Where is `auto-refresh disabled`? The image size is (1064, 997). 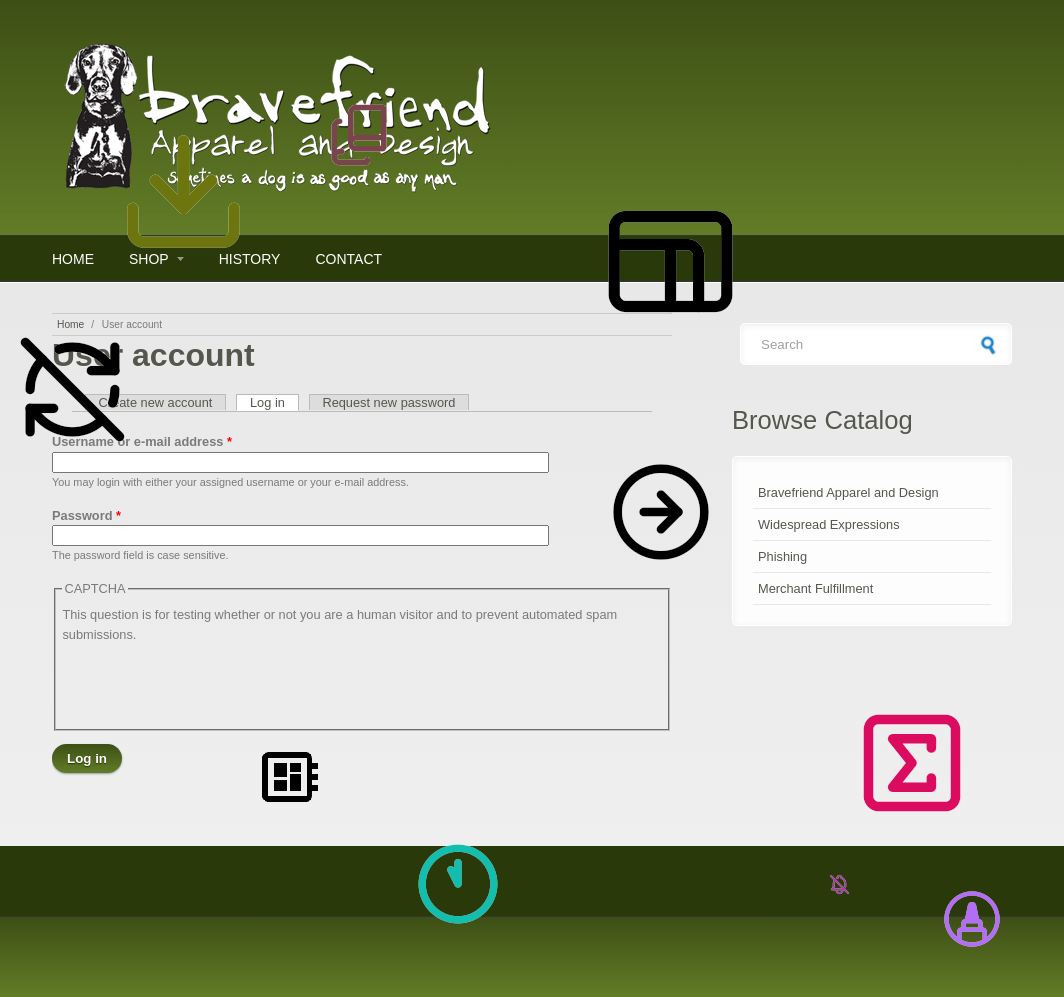
auto-refresh disabled is located at coordinates (72, 389).